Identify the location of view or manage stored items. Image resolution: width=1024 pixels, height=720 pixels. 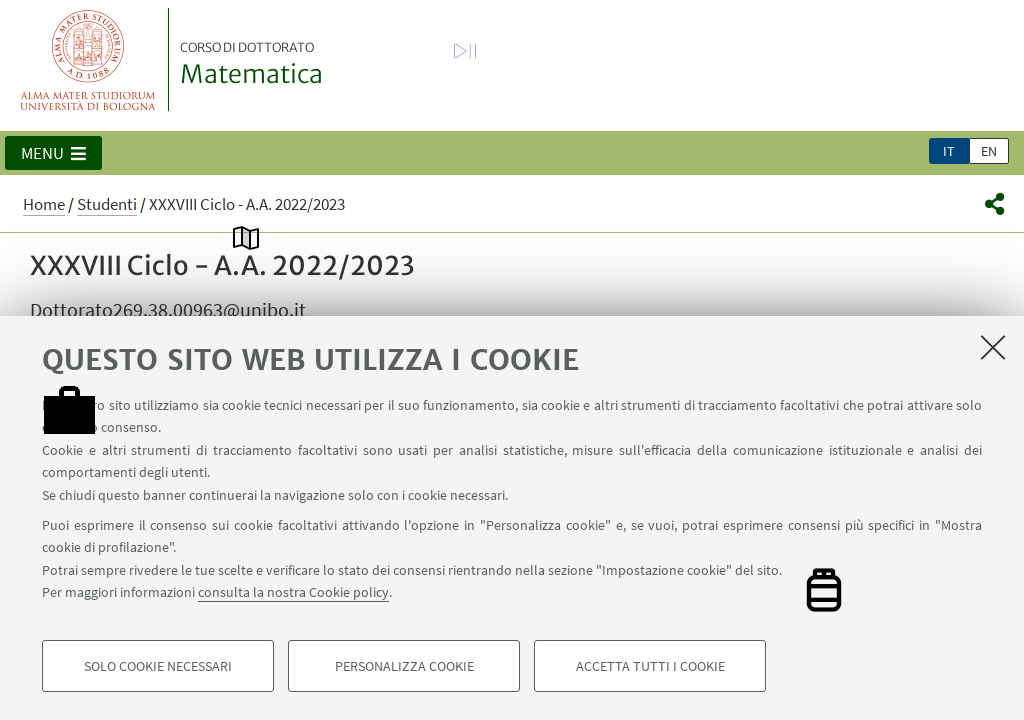
(824, 590).